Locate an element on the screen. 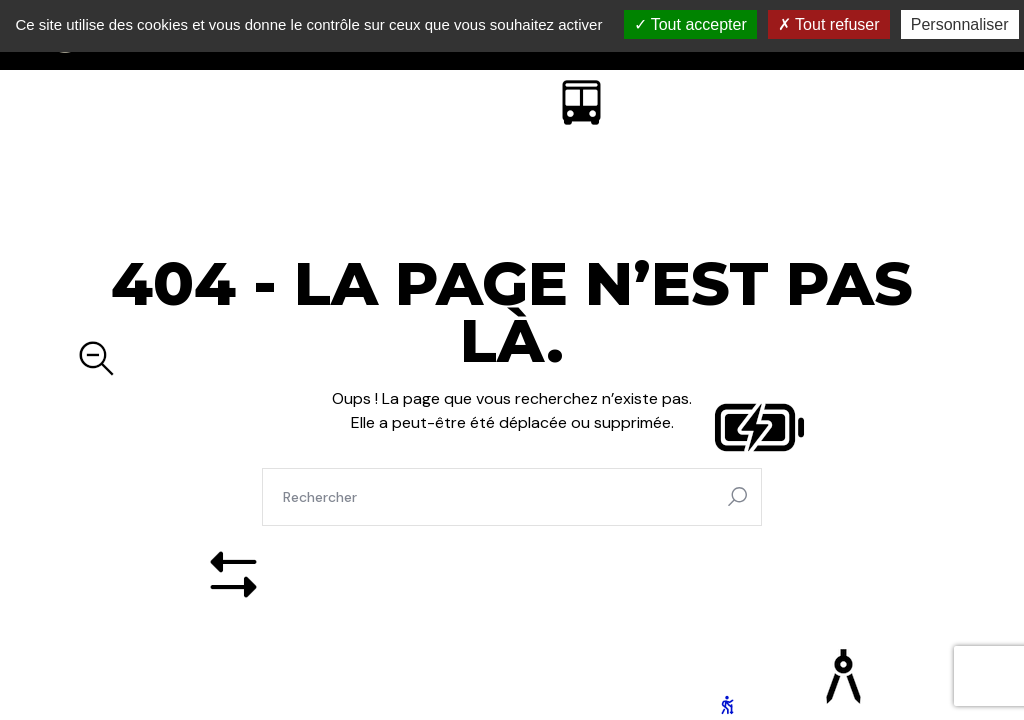  zoom out to see more content is located at coordinates (96, 358).